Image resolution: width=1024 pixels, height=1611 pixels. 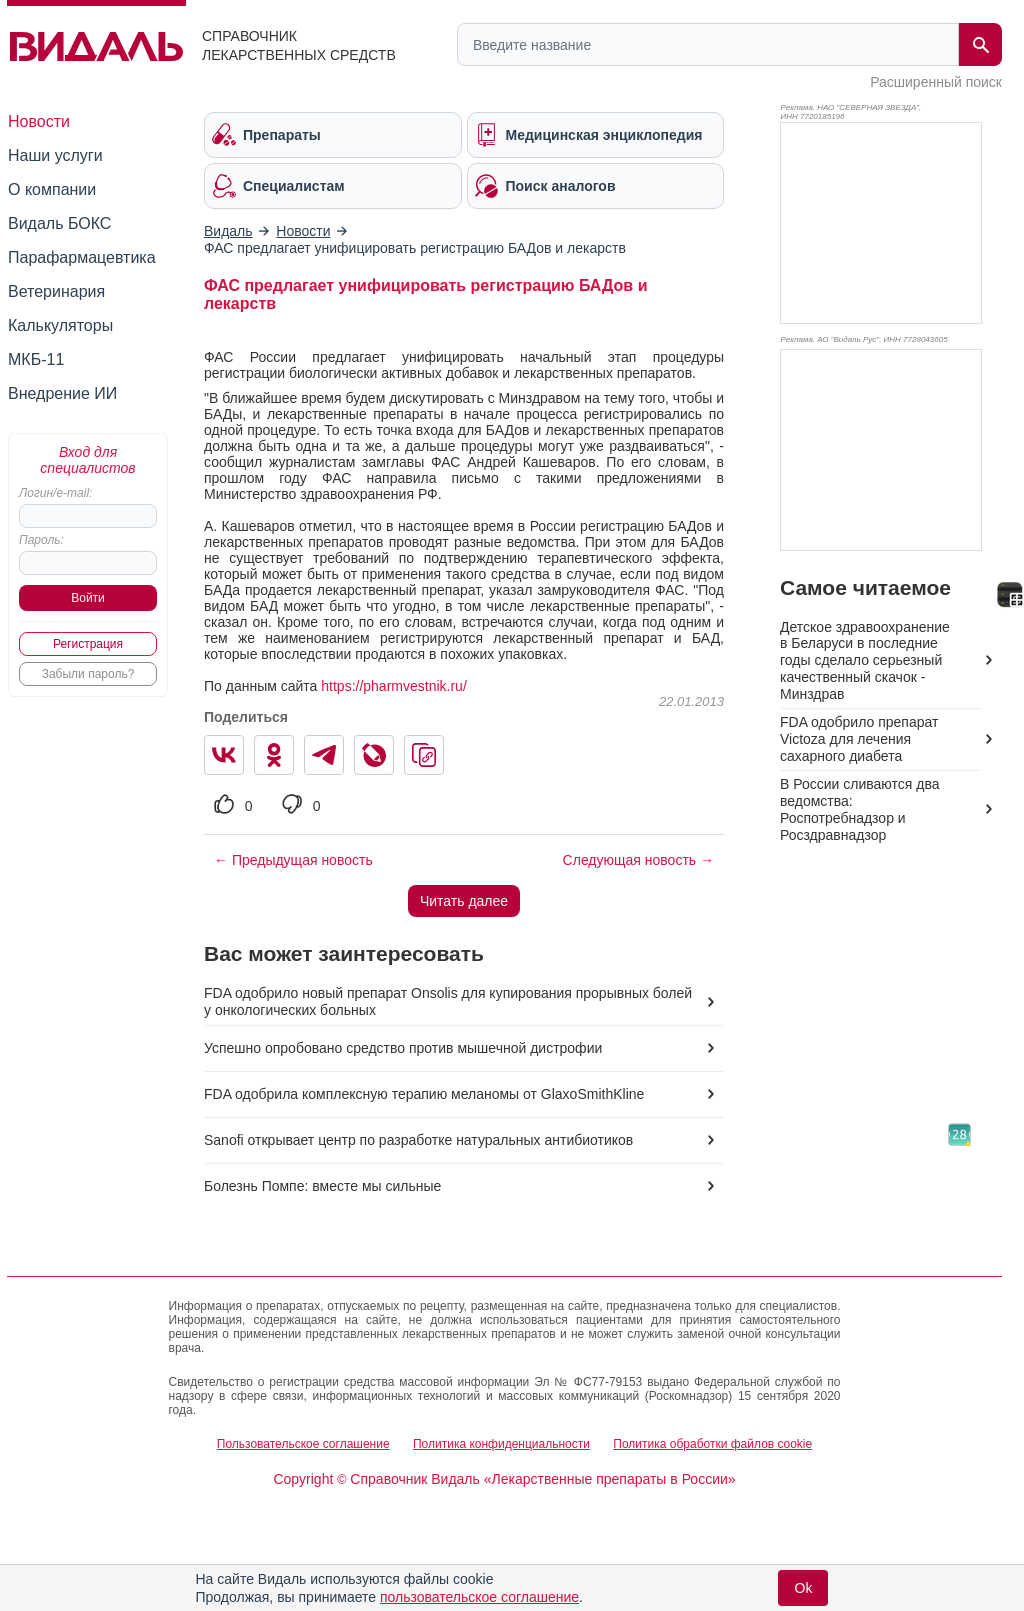 I want to click on indicates an upcoming appointment or event, so click(x=959, y=1134).